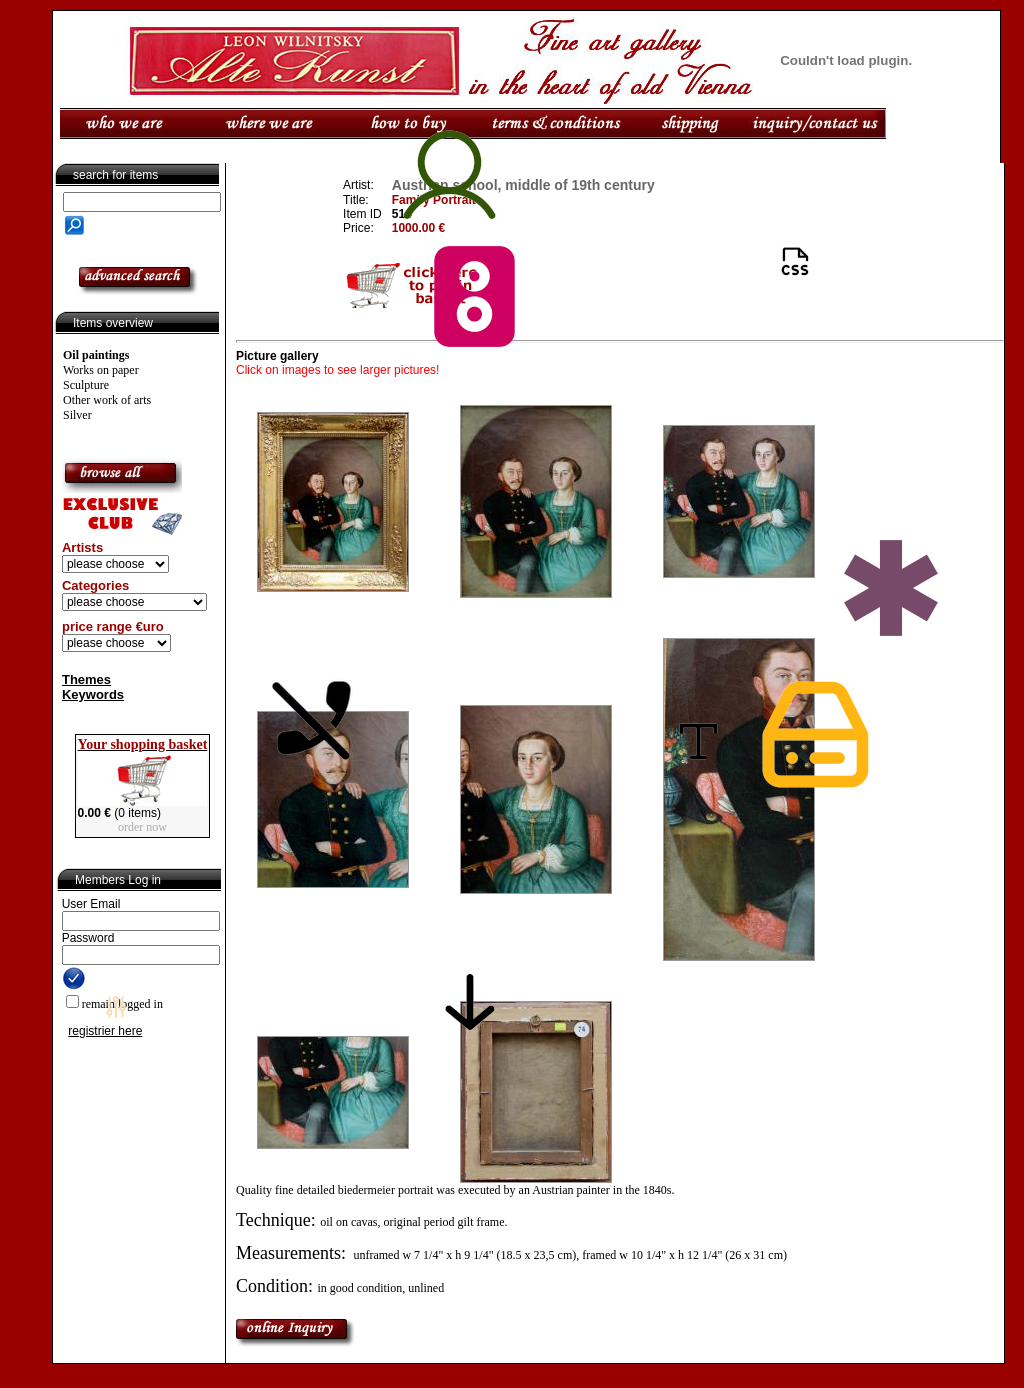 The image size is (1024, 1388). What do you see at coordinates (116, 1007) in the screenshot?
I see `adjust settings or preferences` at bounding box center [116, 1007].